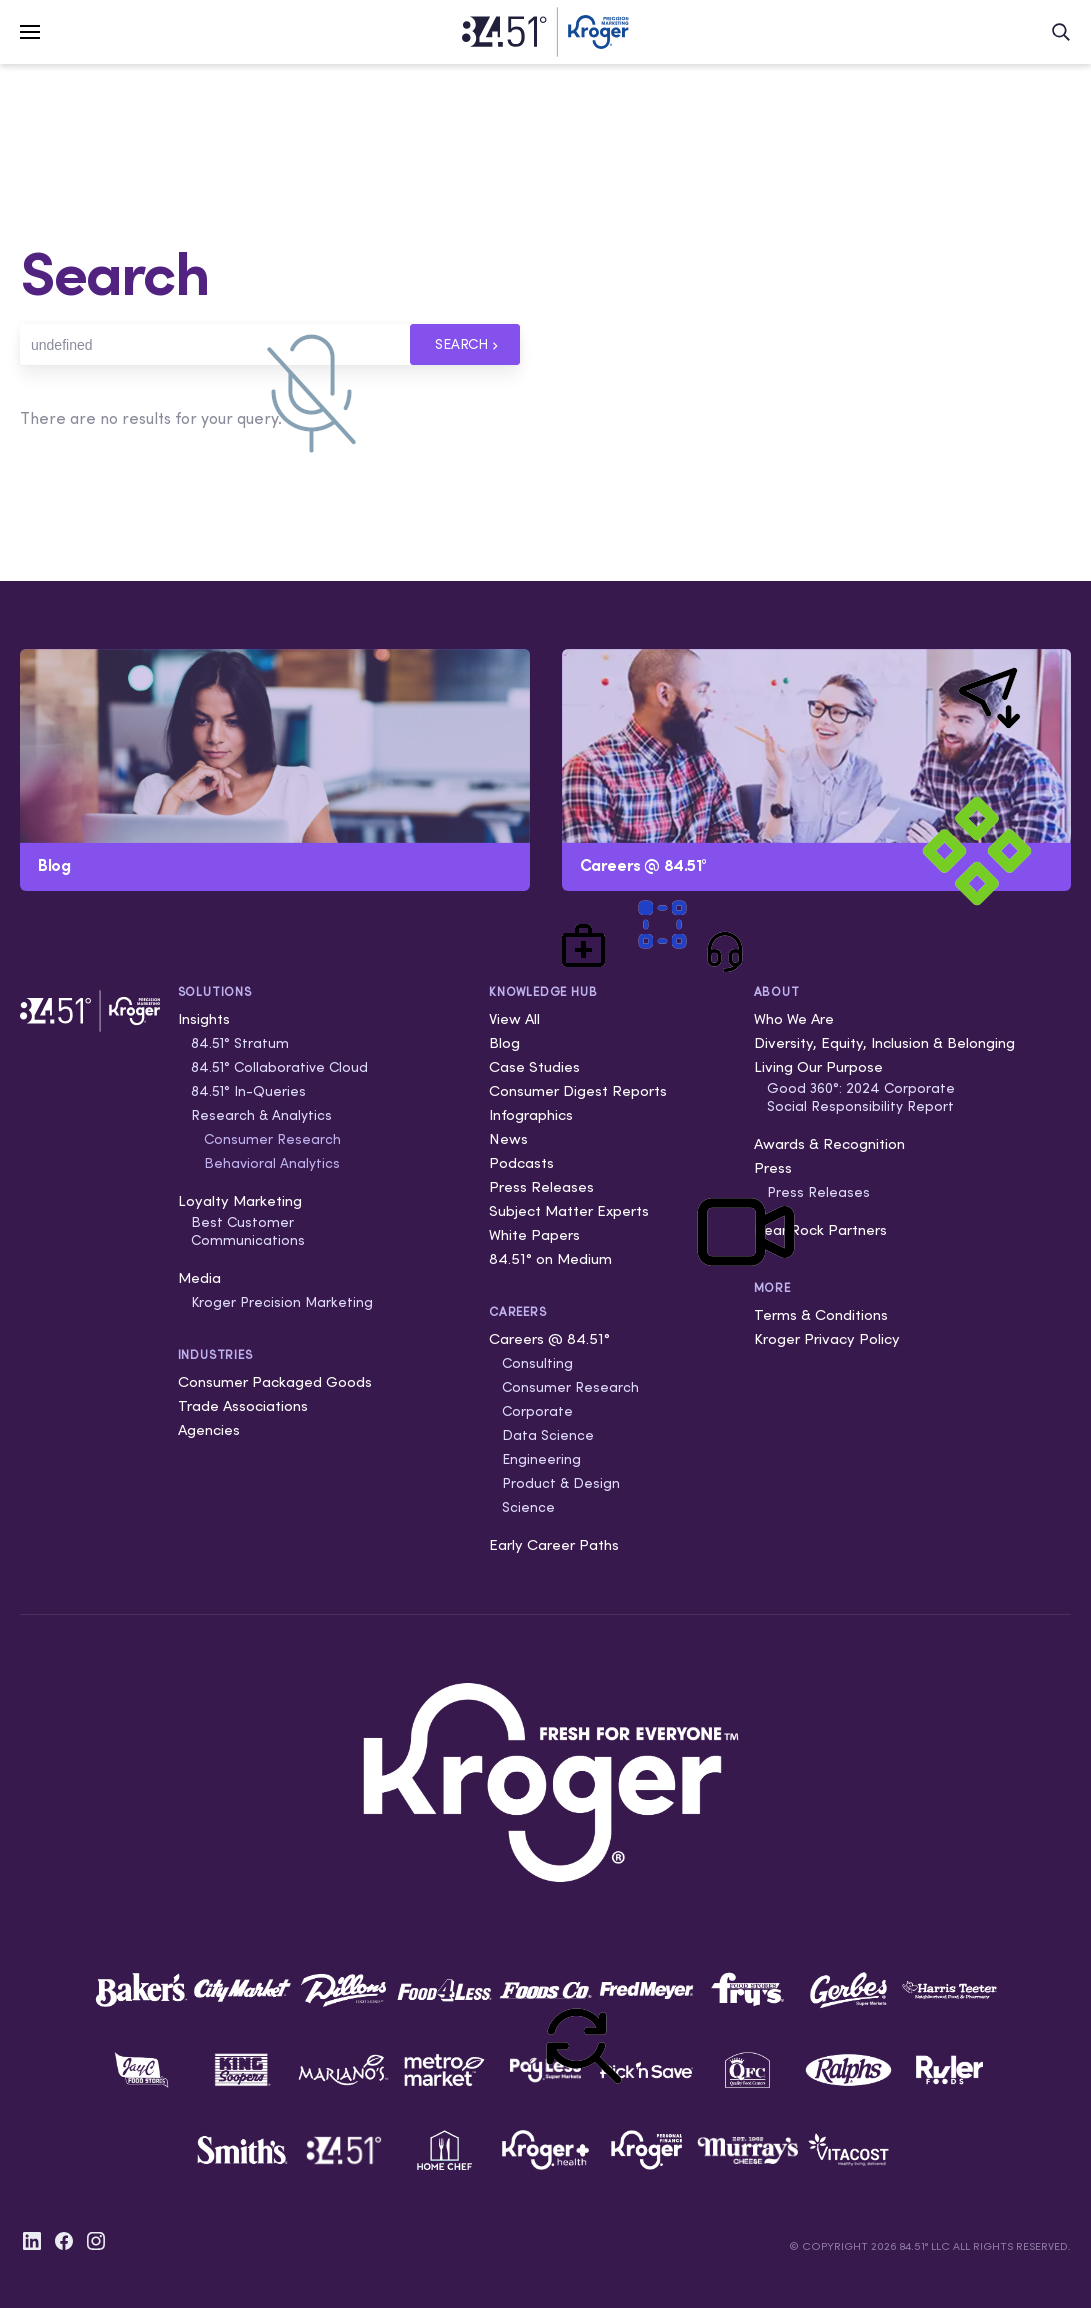 This screenshot has height=2308, width=1091. What do you see at coordinates (662, 924) in the screenshot?
I see `set transform anchor to top-left corner` at bounding box center [662, 924].